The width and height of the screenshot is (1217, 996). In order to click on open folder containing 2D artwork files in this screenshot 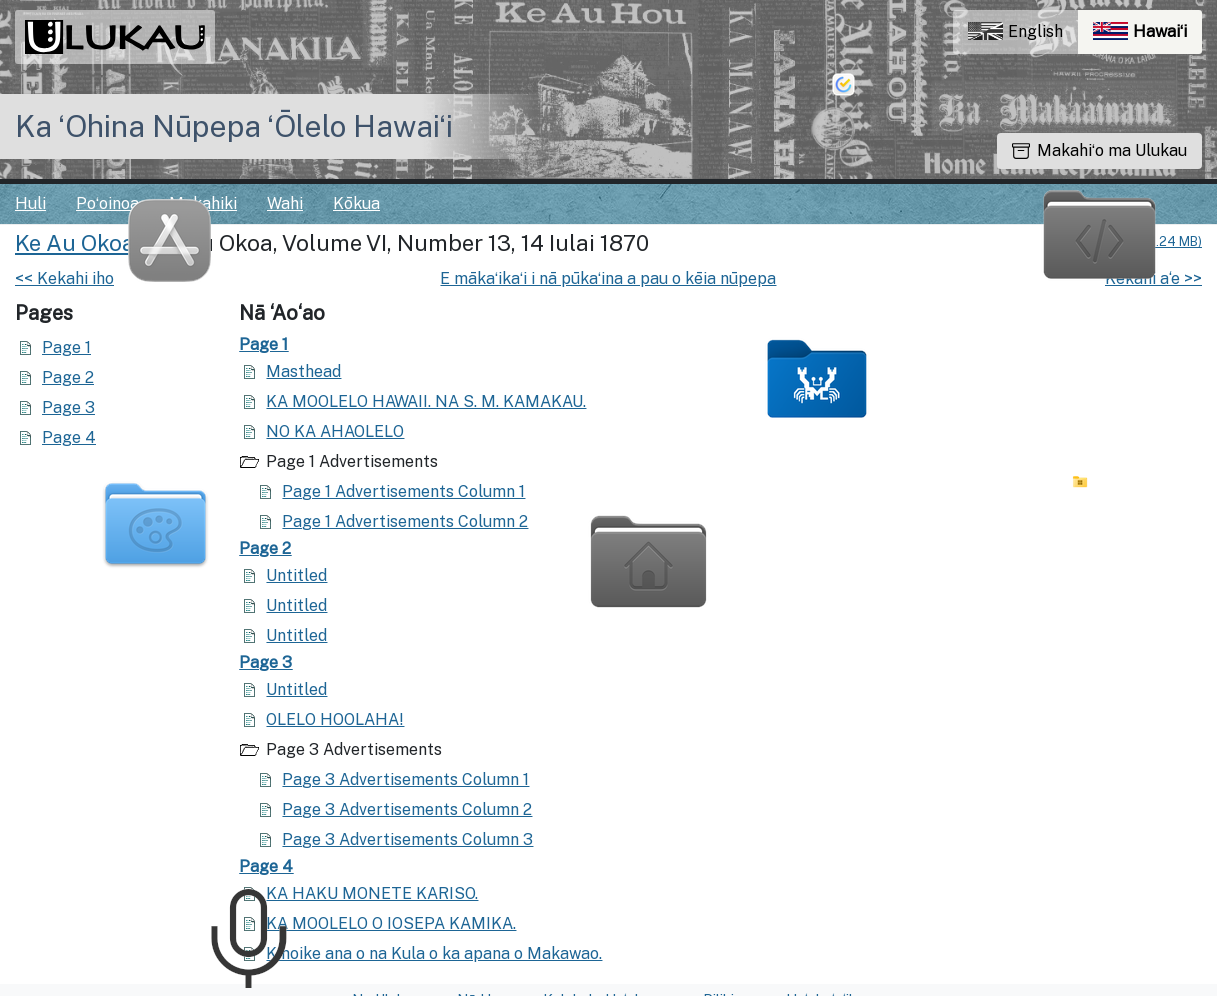, I will do `click(155, 523)`.